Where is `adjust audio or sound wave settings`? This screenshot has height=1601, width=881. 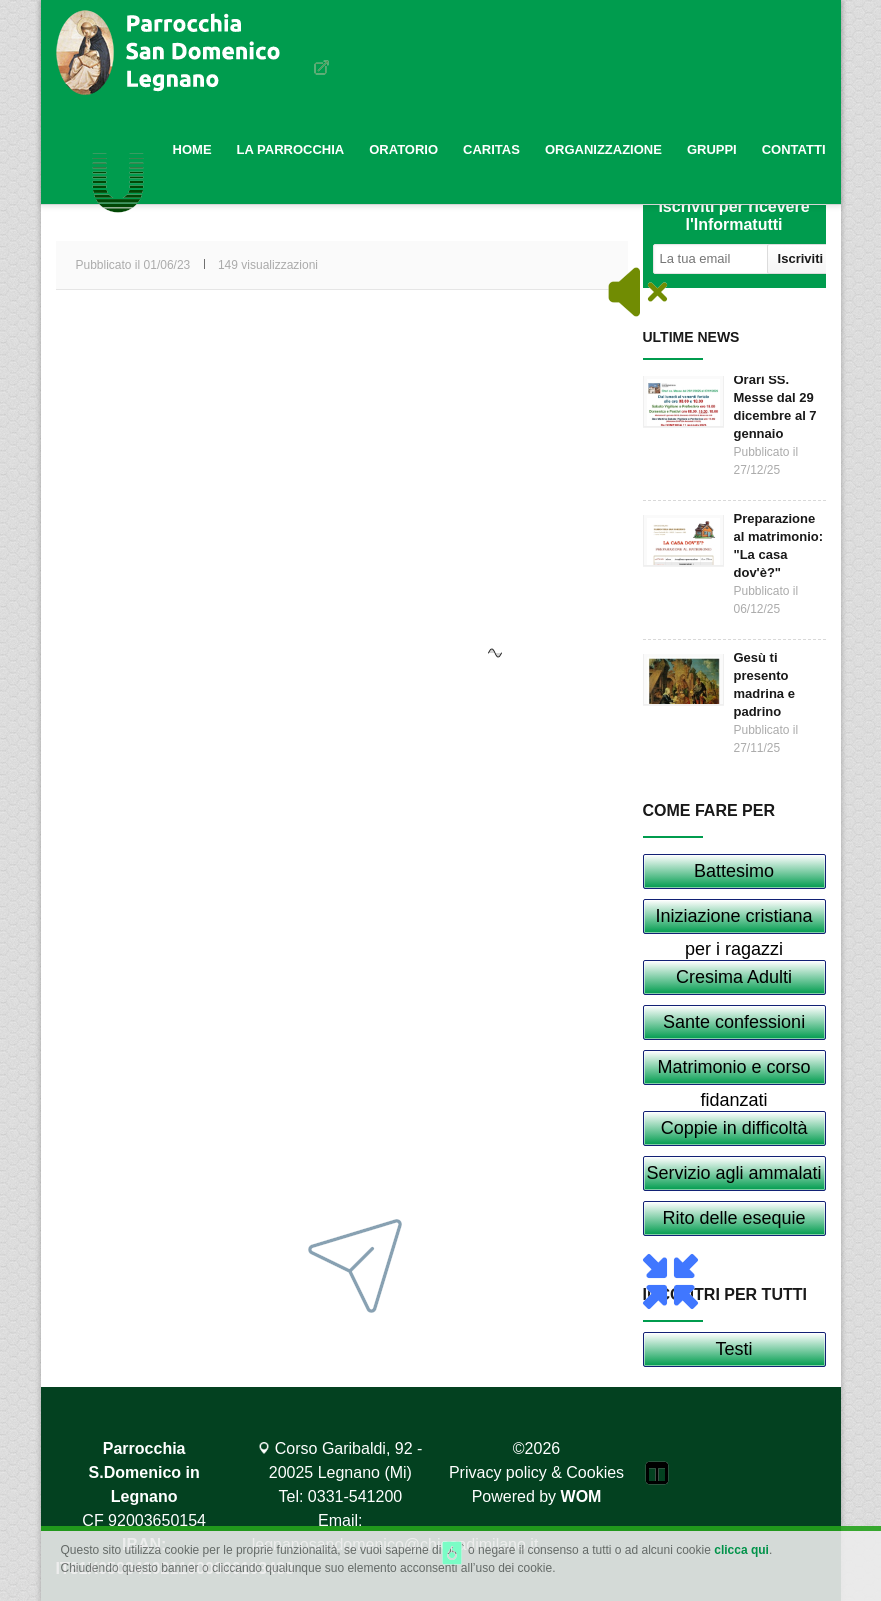
adjust audio or sound wave settings is located at coordinates (495, 653).